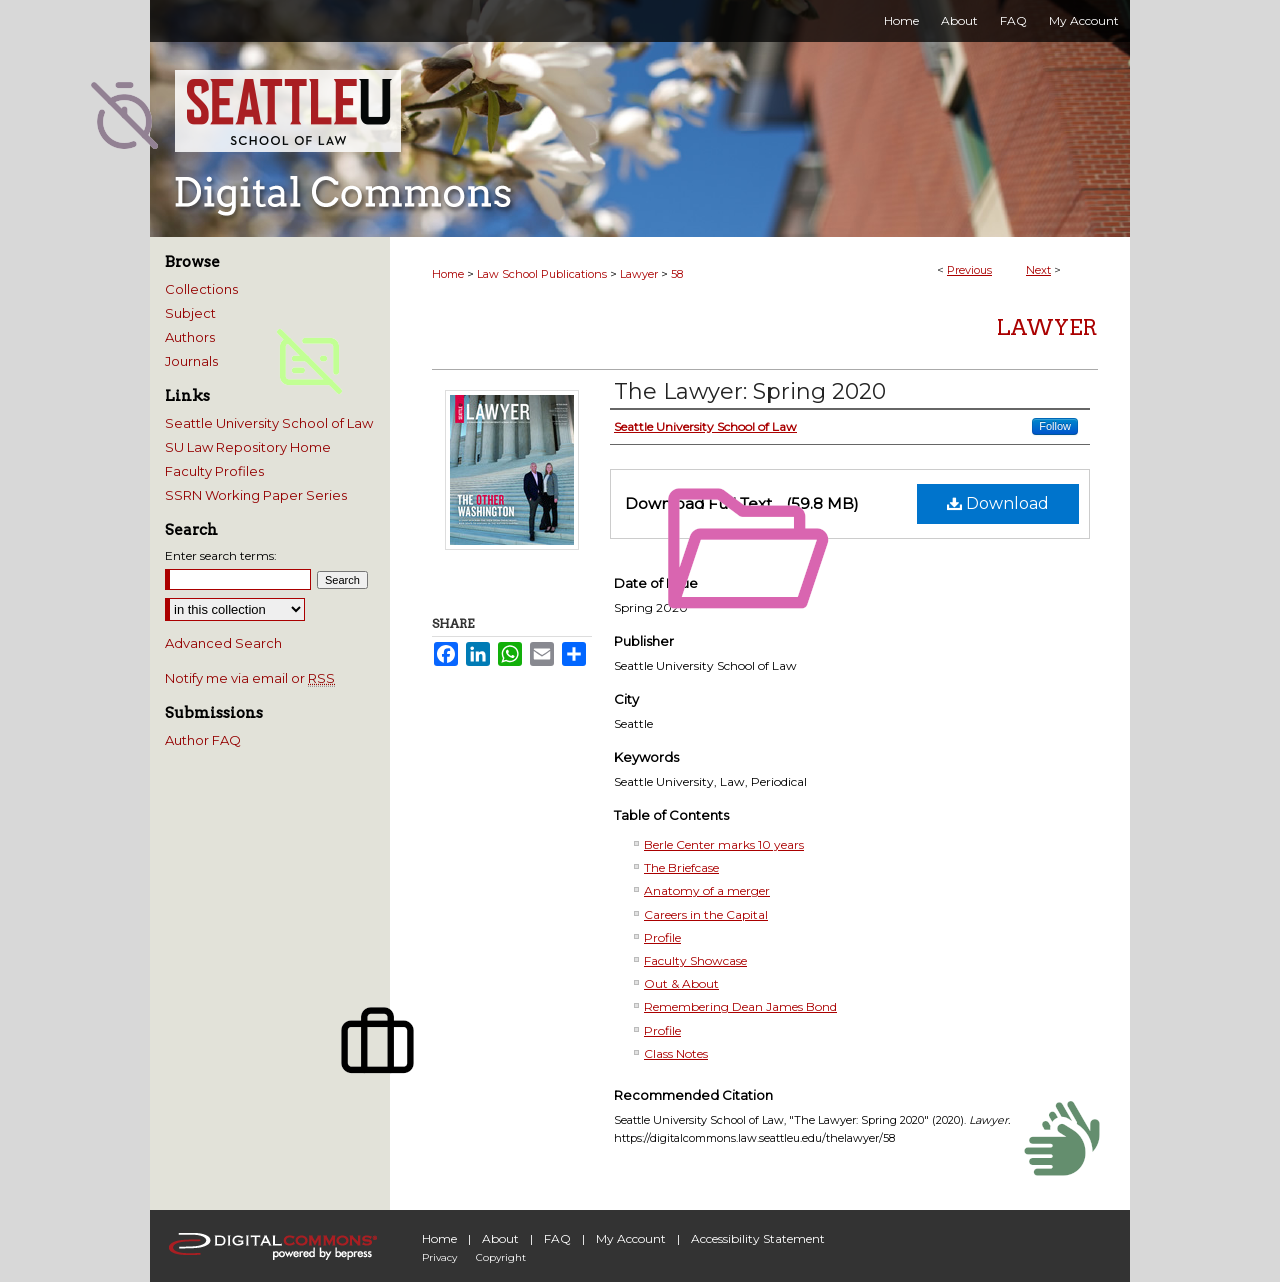 The image size is (1280, 1282). I want to click on turn off closed captions, so click(309, 361).